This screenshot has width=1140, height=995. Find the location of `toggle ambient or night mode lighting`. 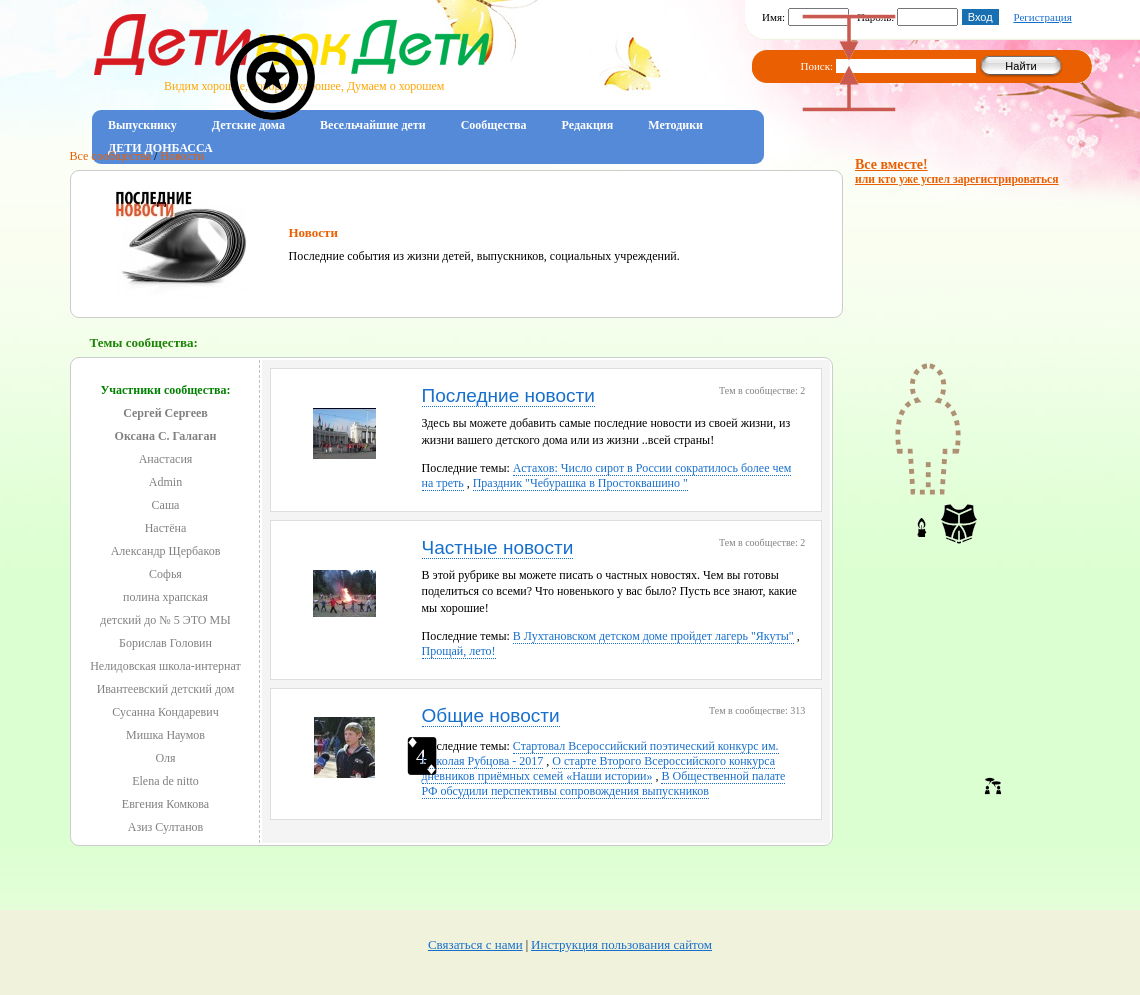

toggle ambient or night mode lighting is located at coordinates (921, 527).